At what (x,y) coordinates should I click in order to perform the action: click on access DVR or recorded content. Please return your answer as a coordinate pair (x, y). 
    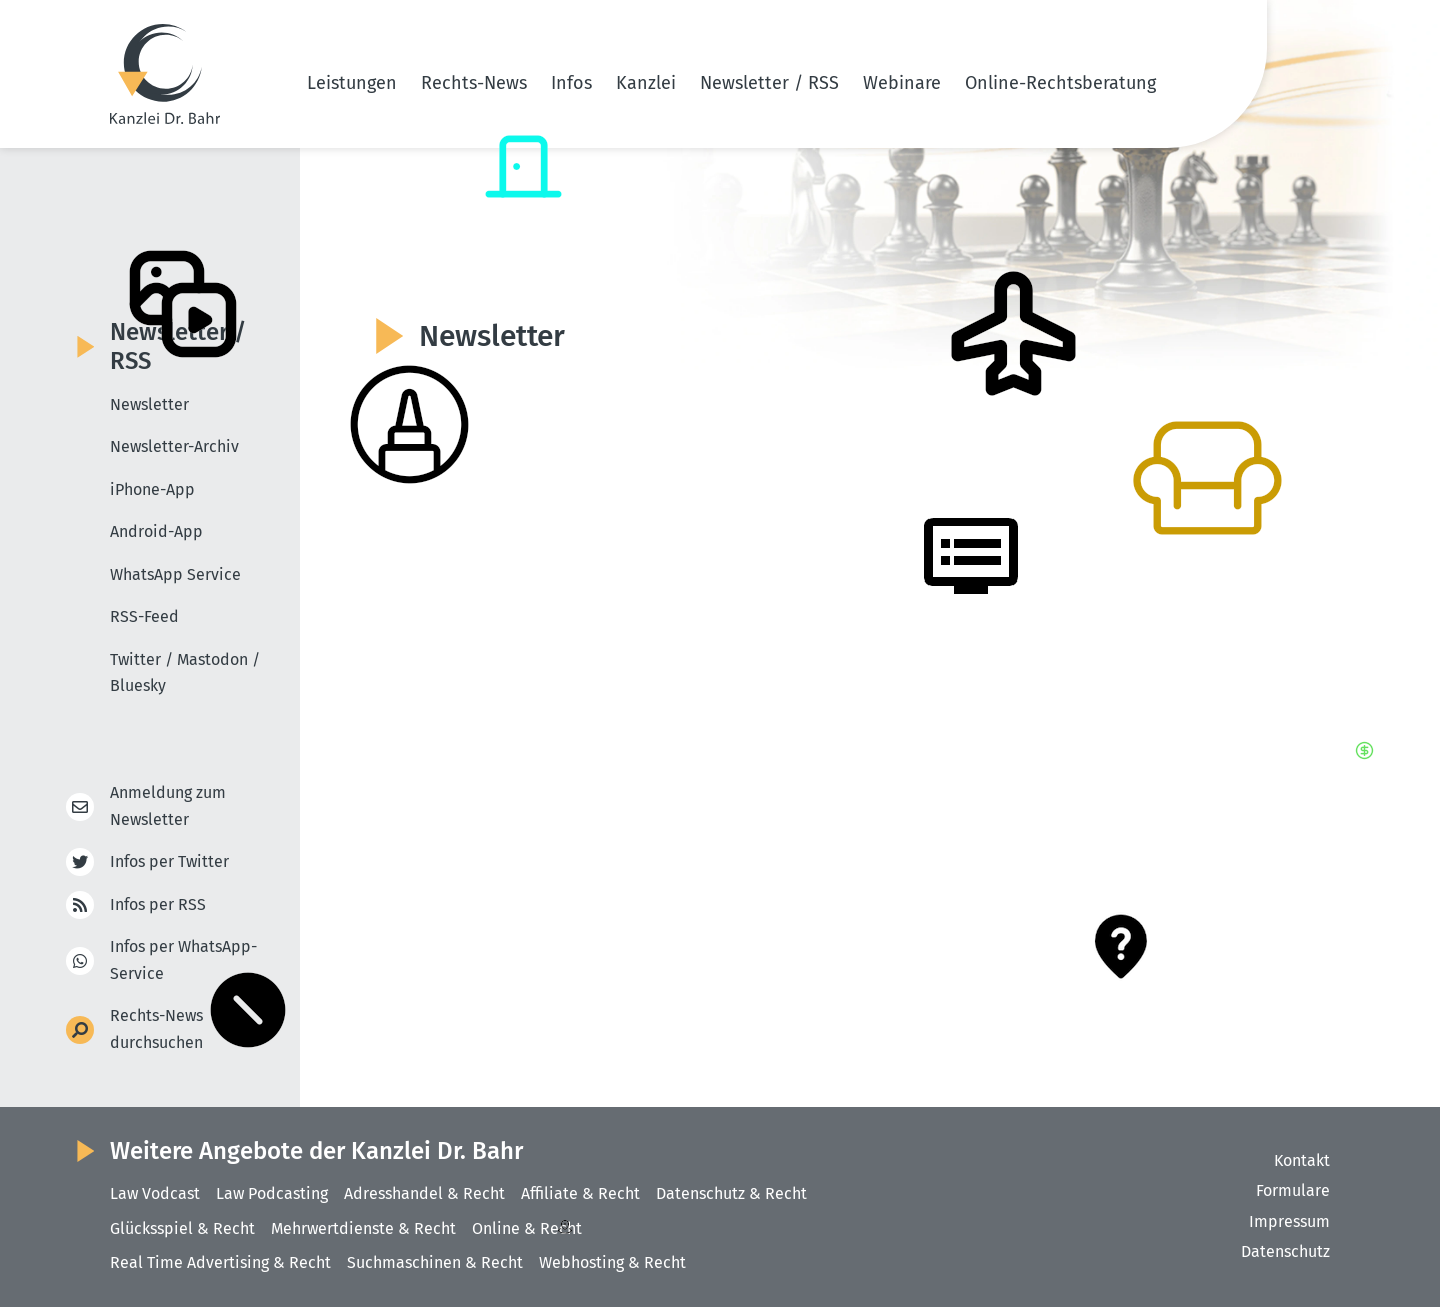
    Looking at the image, I should click on (971, 556).